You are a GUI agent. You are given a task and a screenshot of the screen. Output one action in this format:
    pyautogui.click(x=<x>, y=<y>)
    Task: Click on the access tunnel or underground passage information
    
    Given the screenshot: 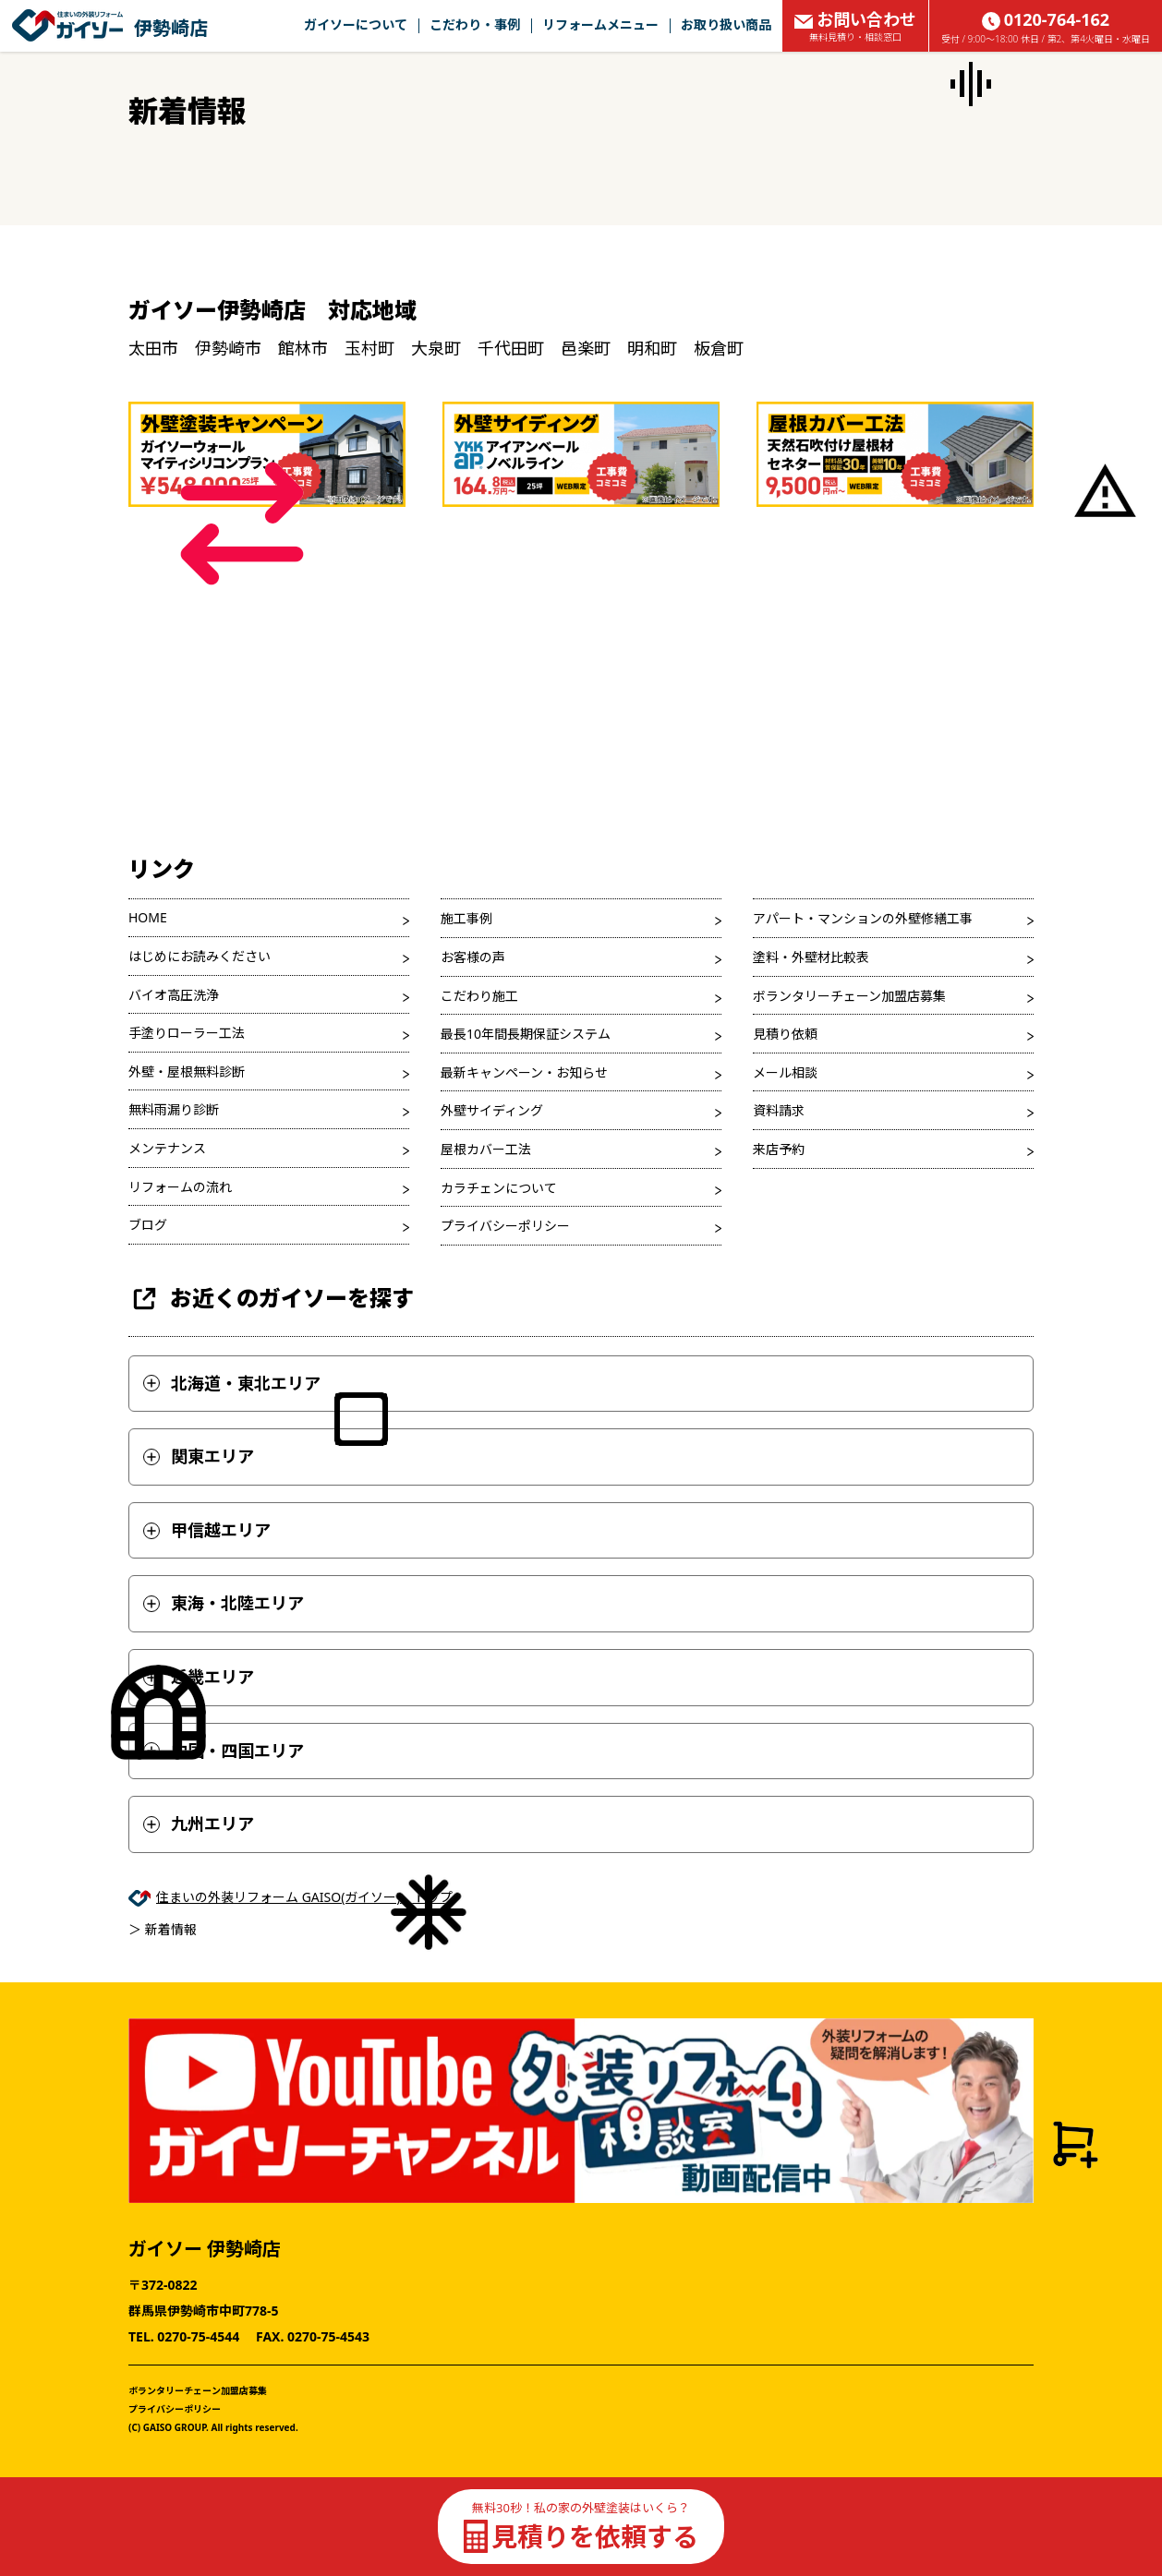 What is the action you would take?
    pyautogui.click(x=158, y=1712)
    